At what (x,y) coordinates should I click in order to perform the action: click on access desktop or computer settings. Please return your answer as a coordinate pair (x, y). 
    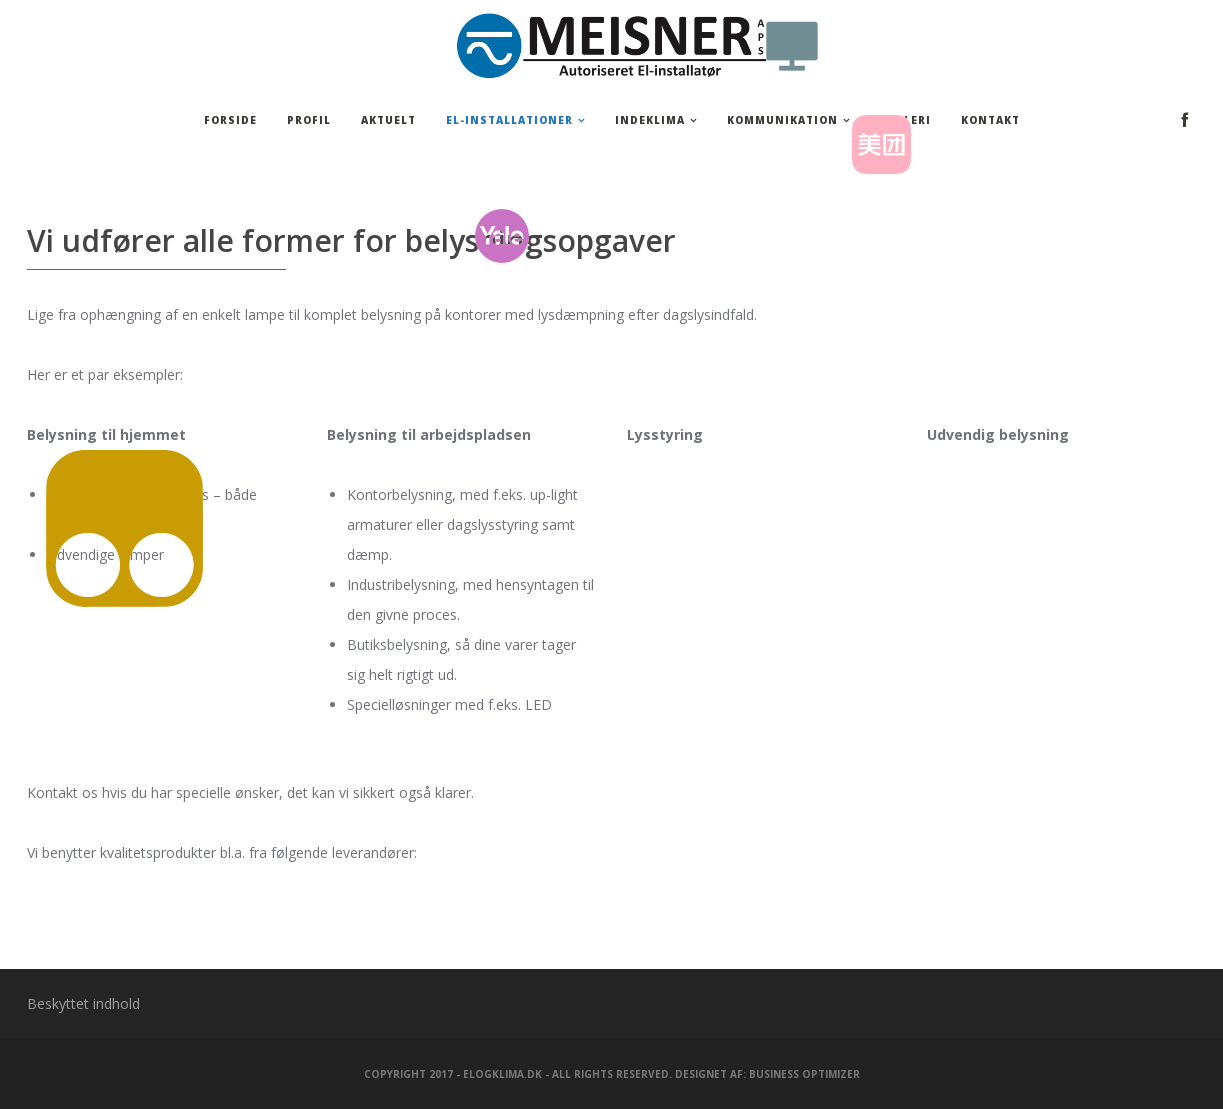
    Looking at the image, I should click on (792, 45).